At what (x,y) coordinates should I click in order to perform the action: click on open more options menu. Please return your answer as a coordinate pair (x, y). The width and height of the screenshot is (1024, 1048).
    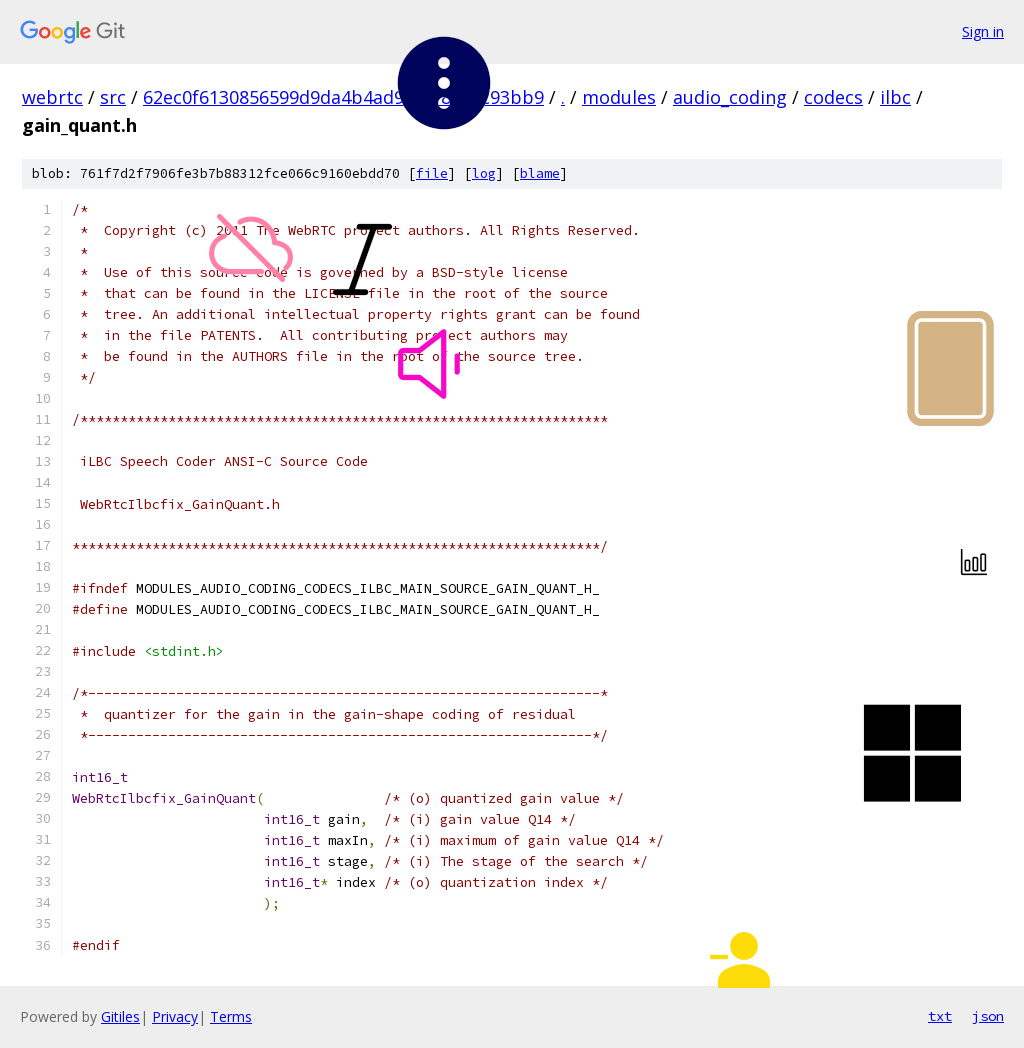
    Looking at the image, I should click on (444, 83).